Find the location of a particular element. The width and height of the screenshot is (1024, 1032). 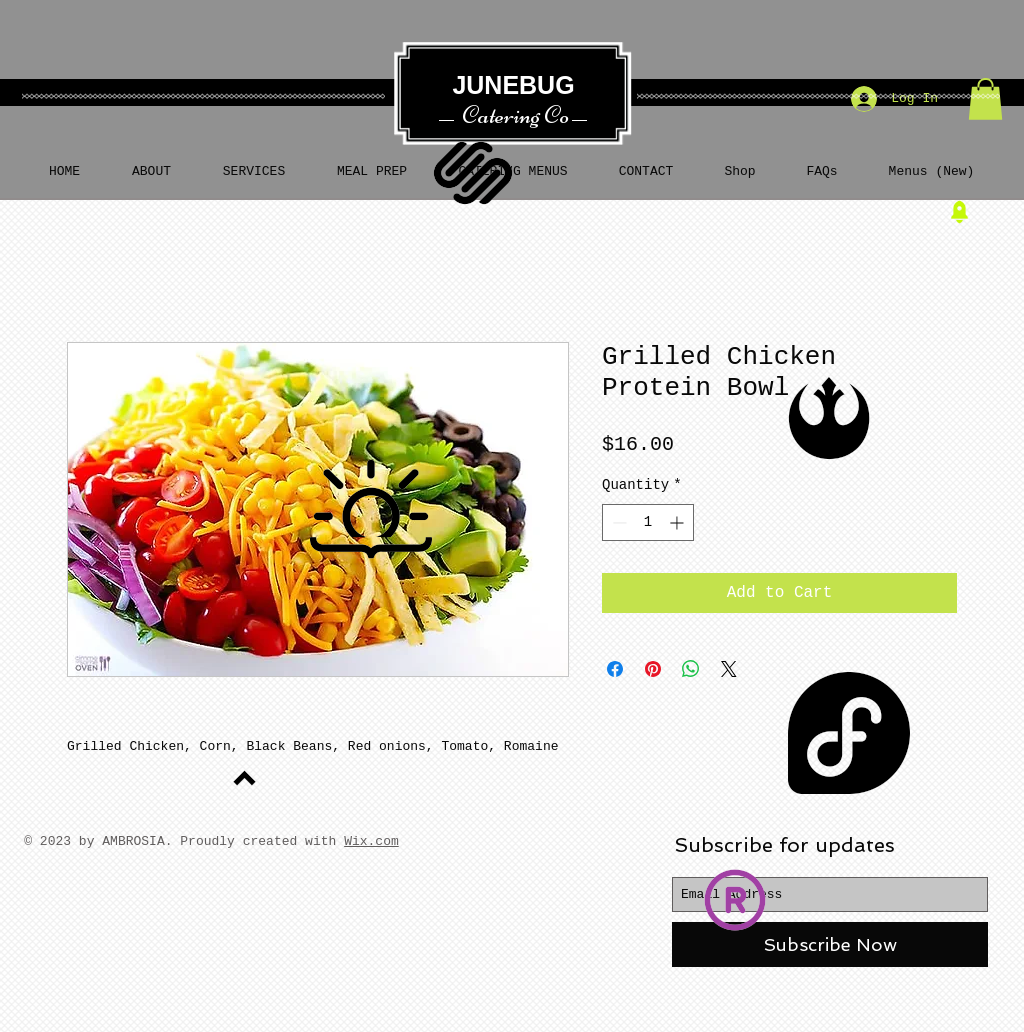

expand or collapse a dropdown menu is located at coordinates (244, 778).